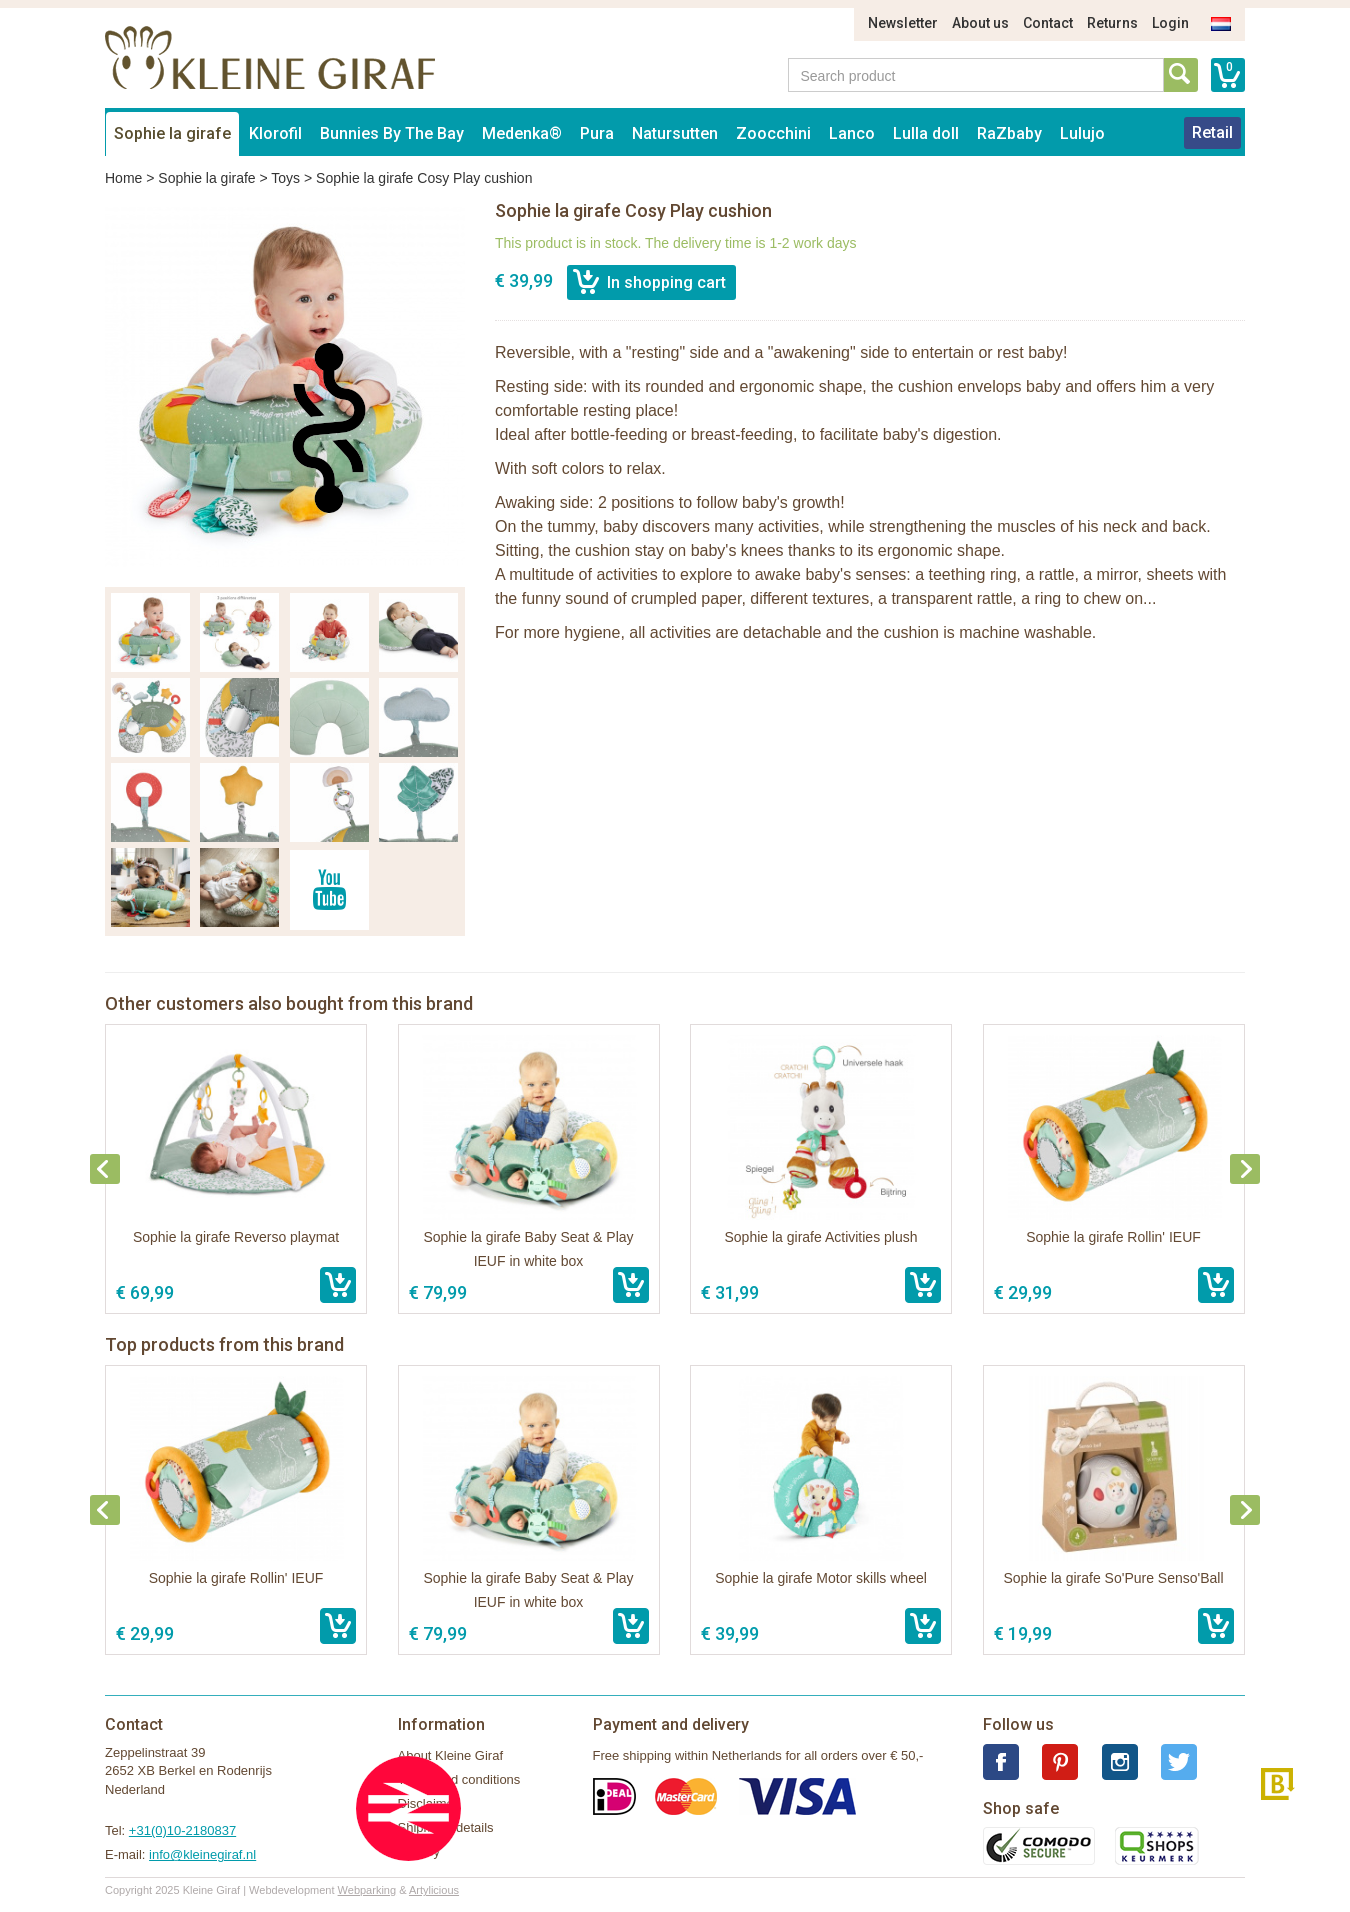 The height and width of the screenshot is (1912, 1350). What do you see at coordinates (1278, 1784) in the screenshot?
I see `open brandfolder digital asset management` at bounding box center [1278, 1784].